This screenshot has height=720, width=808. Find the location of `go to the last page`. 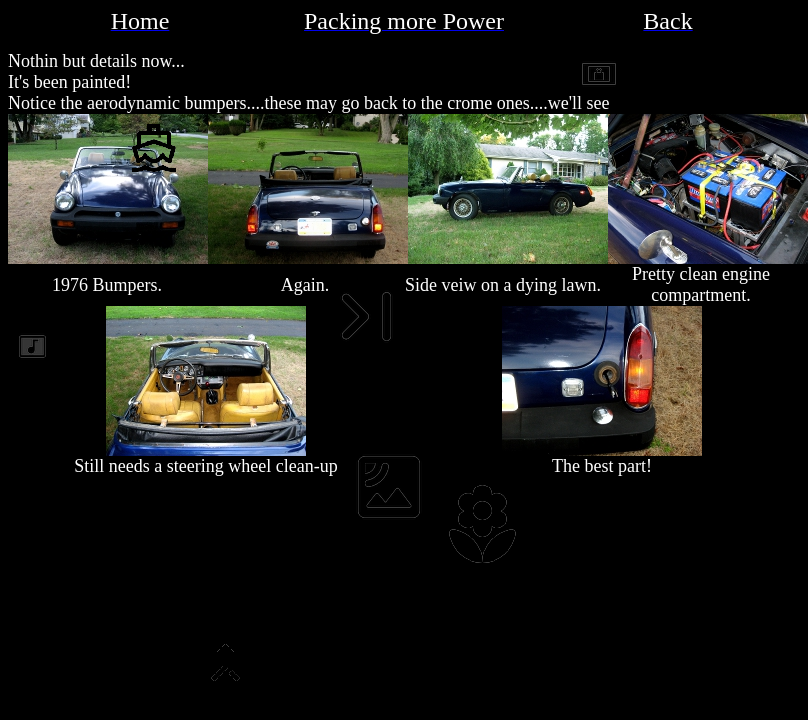

go to the last page is located at coordinates (366, 316).